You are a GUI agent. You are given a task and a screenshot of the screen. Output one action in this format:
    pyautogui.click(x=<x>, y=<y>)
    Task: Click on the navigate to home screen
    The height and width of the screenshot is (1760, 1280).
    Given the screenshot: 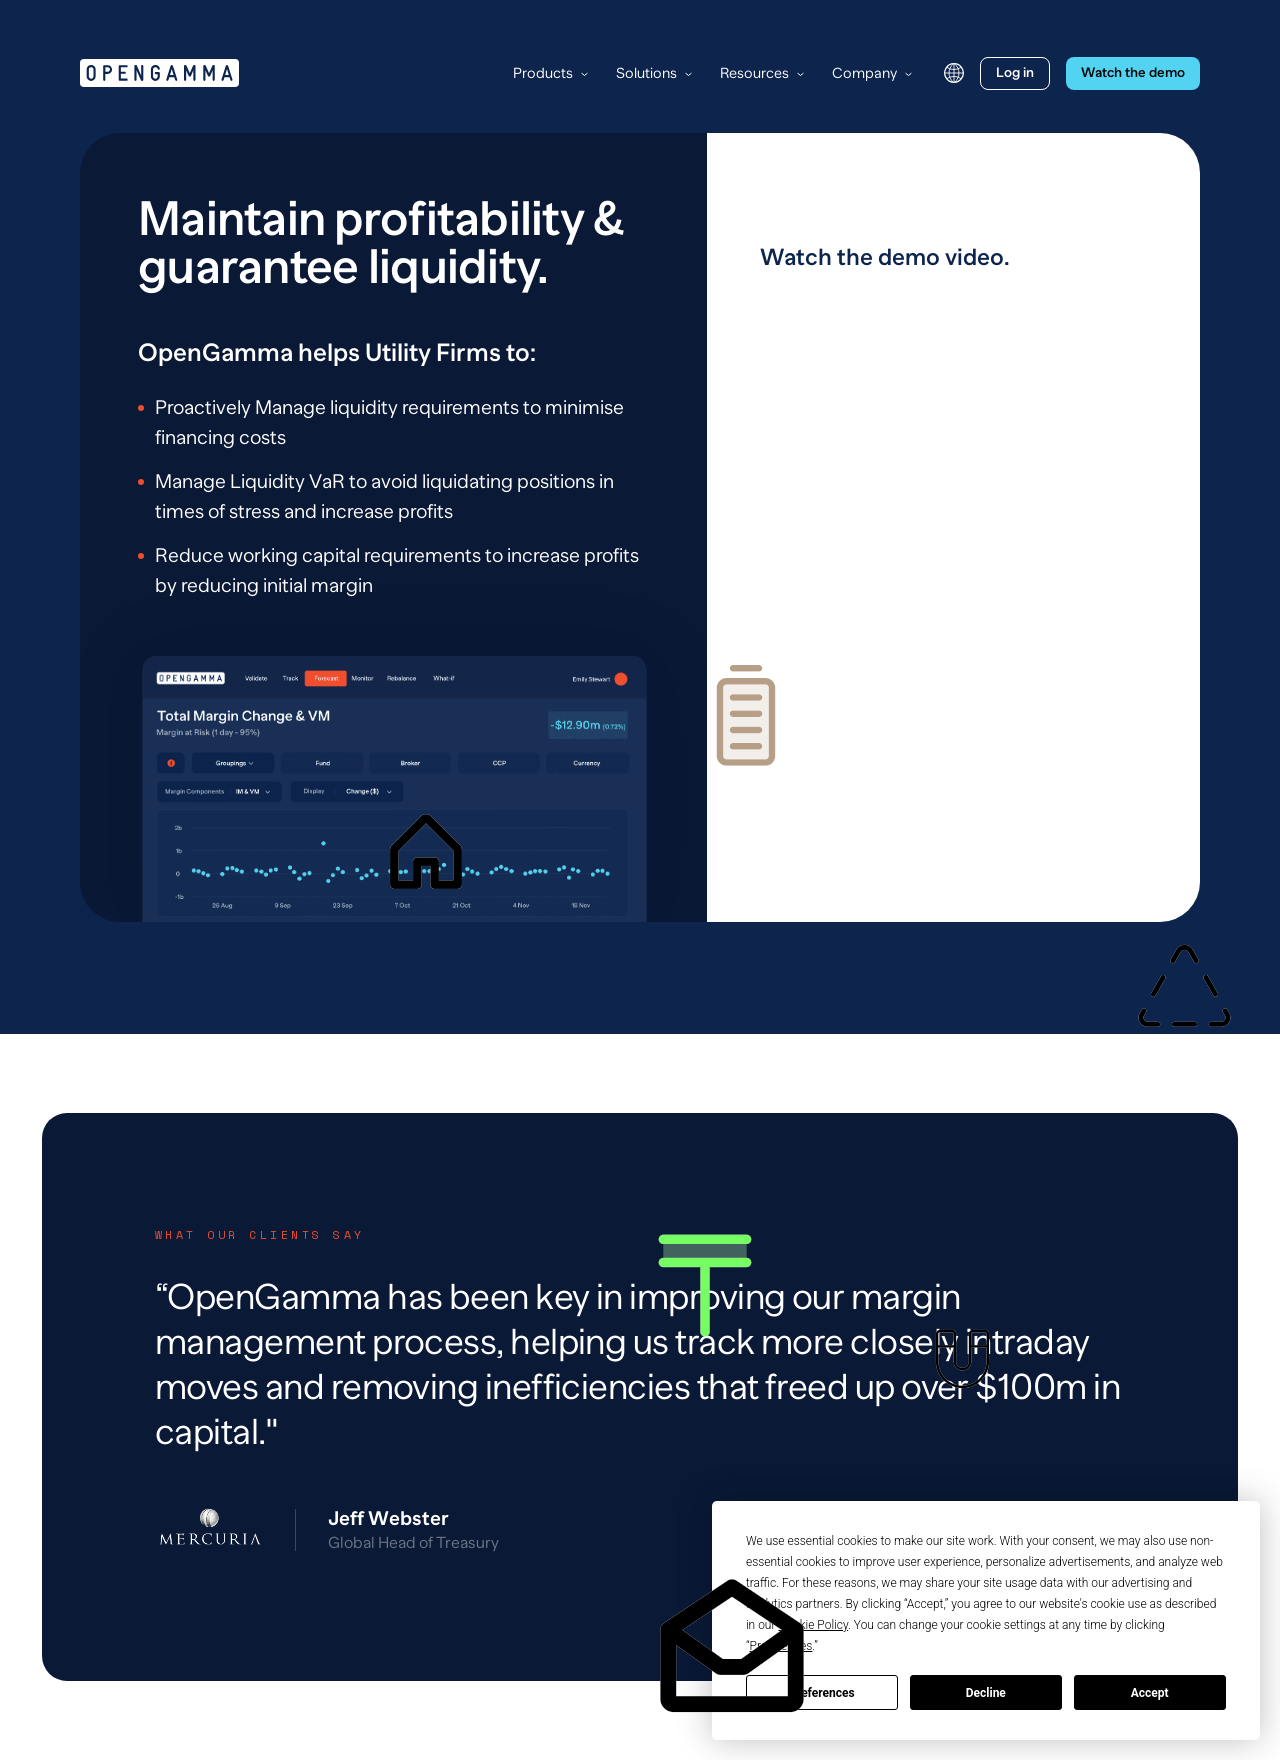 What is the action you would take?
    pyautogui.click(x=426, y=853)
    